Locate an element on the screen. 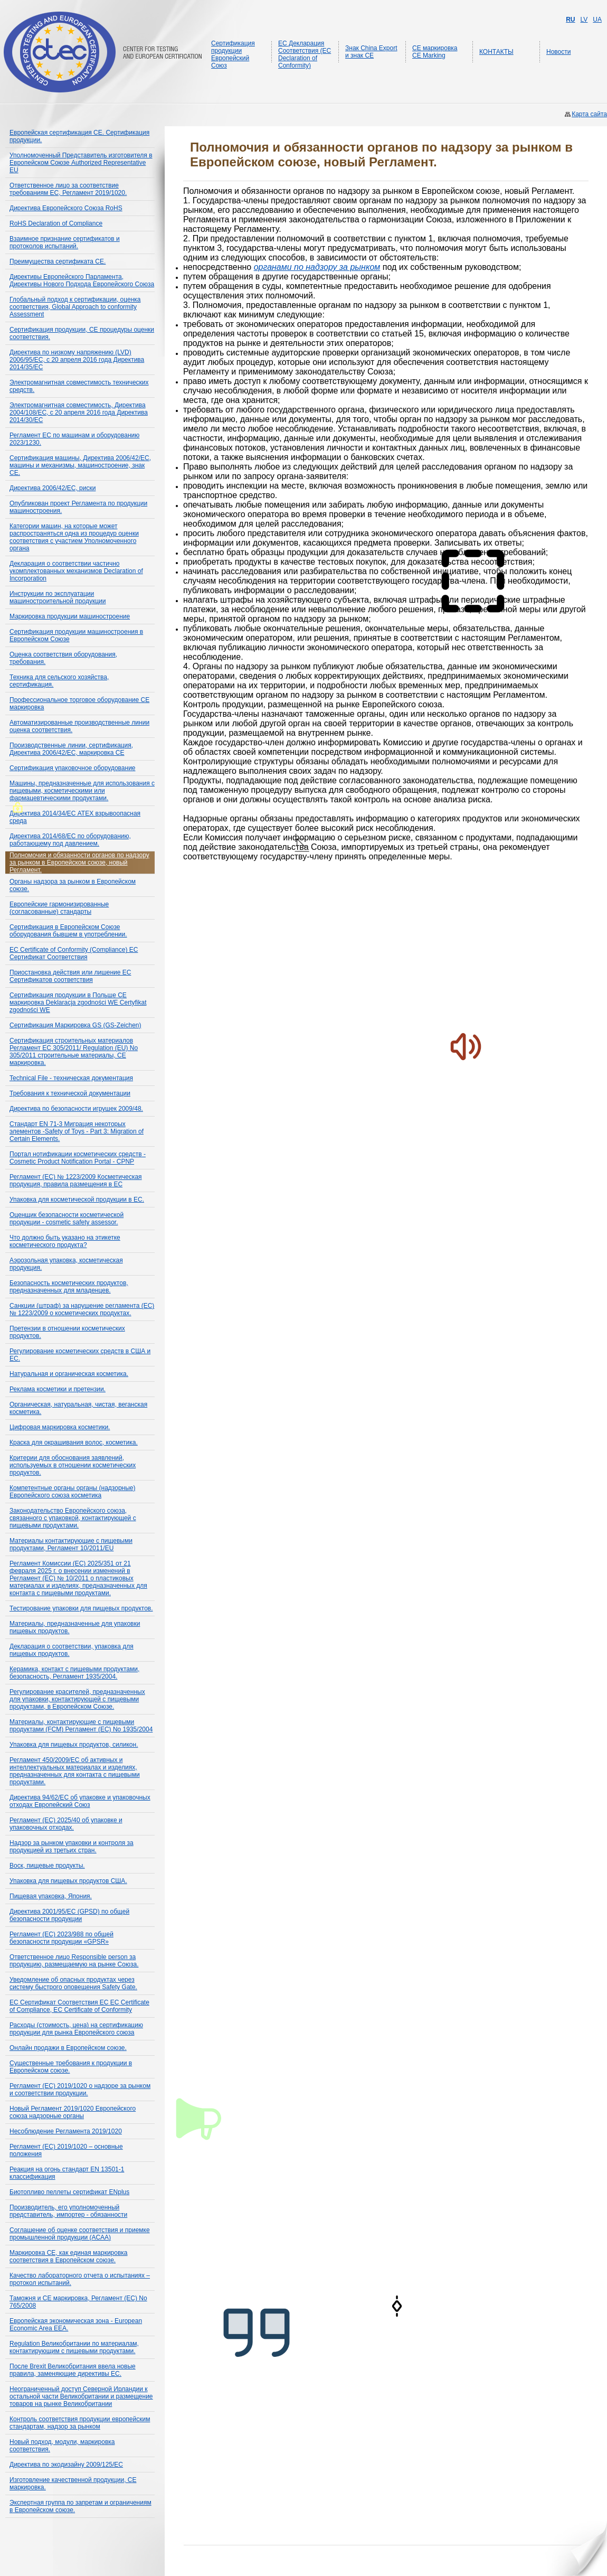  adjust audio volume settings is located at coordinates (466, 1046).